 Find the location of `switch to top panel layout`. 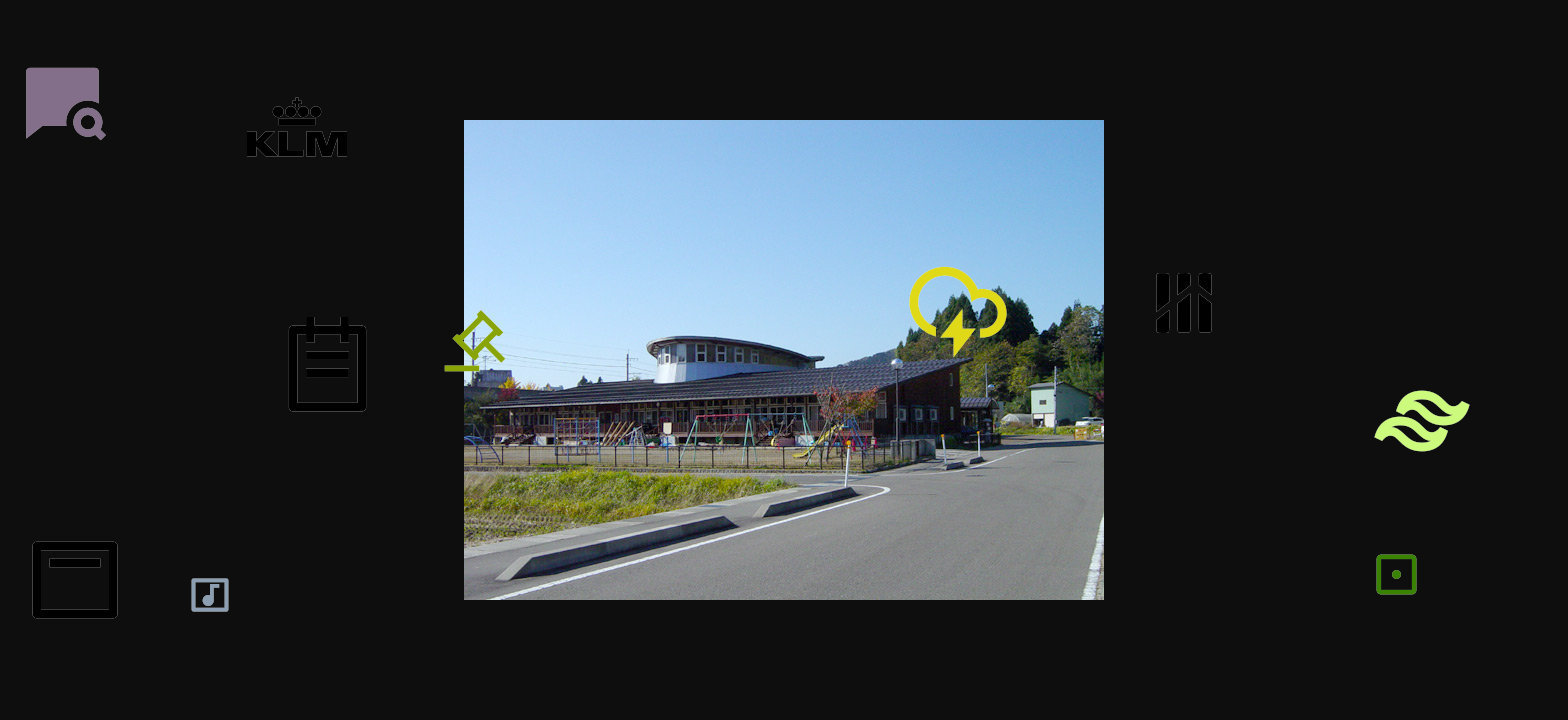

switch to top panel layout is located at coordinates (75, 580).